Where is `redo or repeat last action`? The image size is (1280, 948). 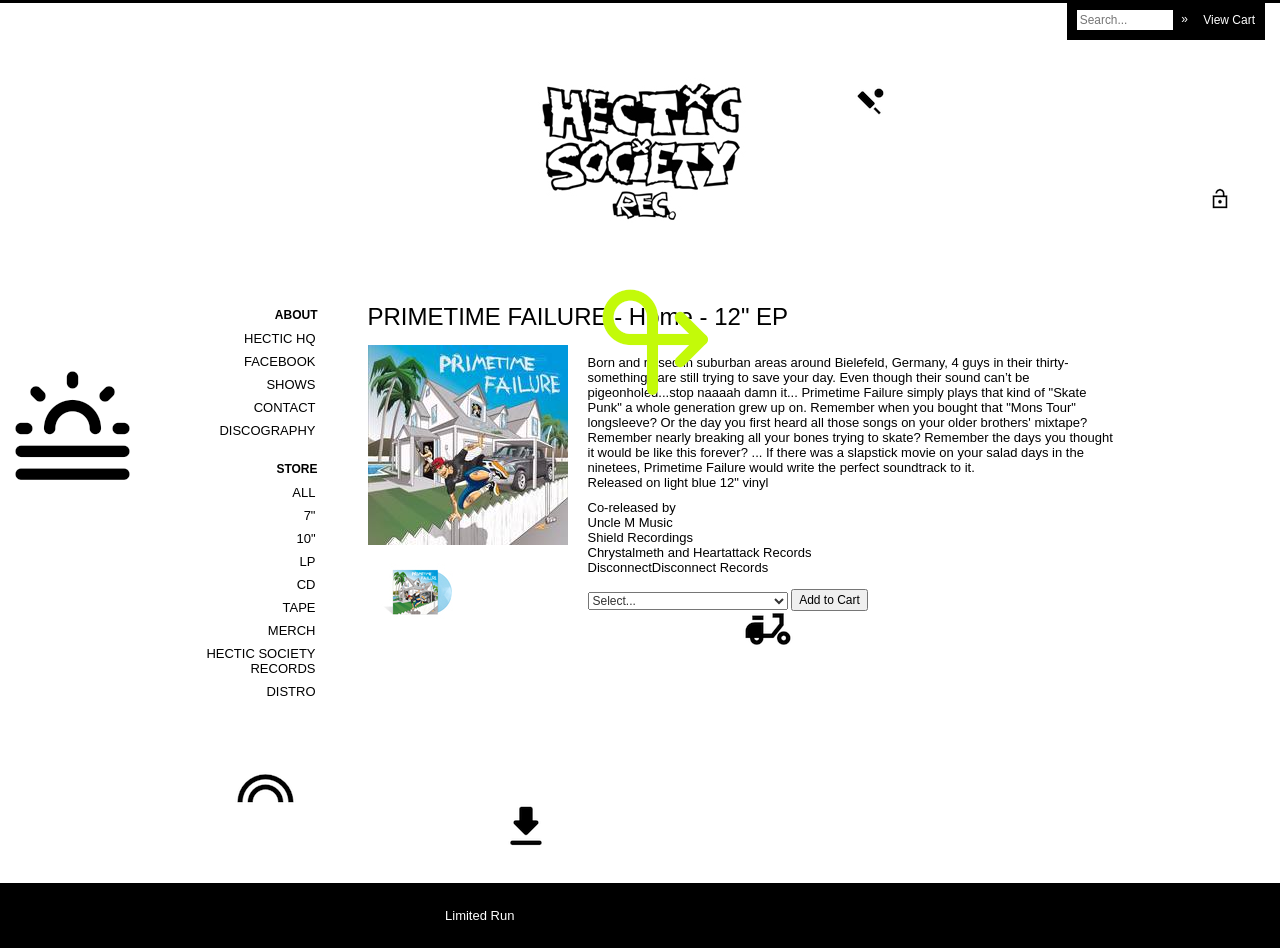 redo or repeat last action is located at coordinates (652, 339).